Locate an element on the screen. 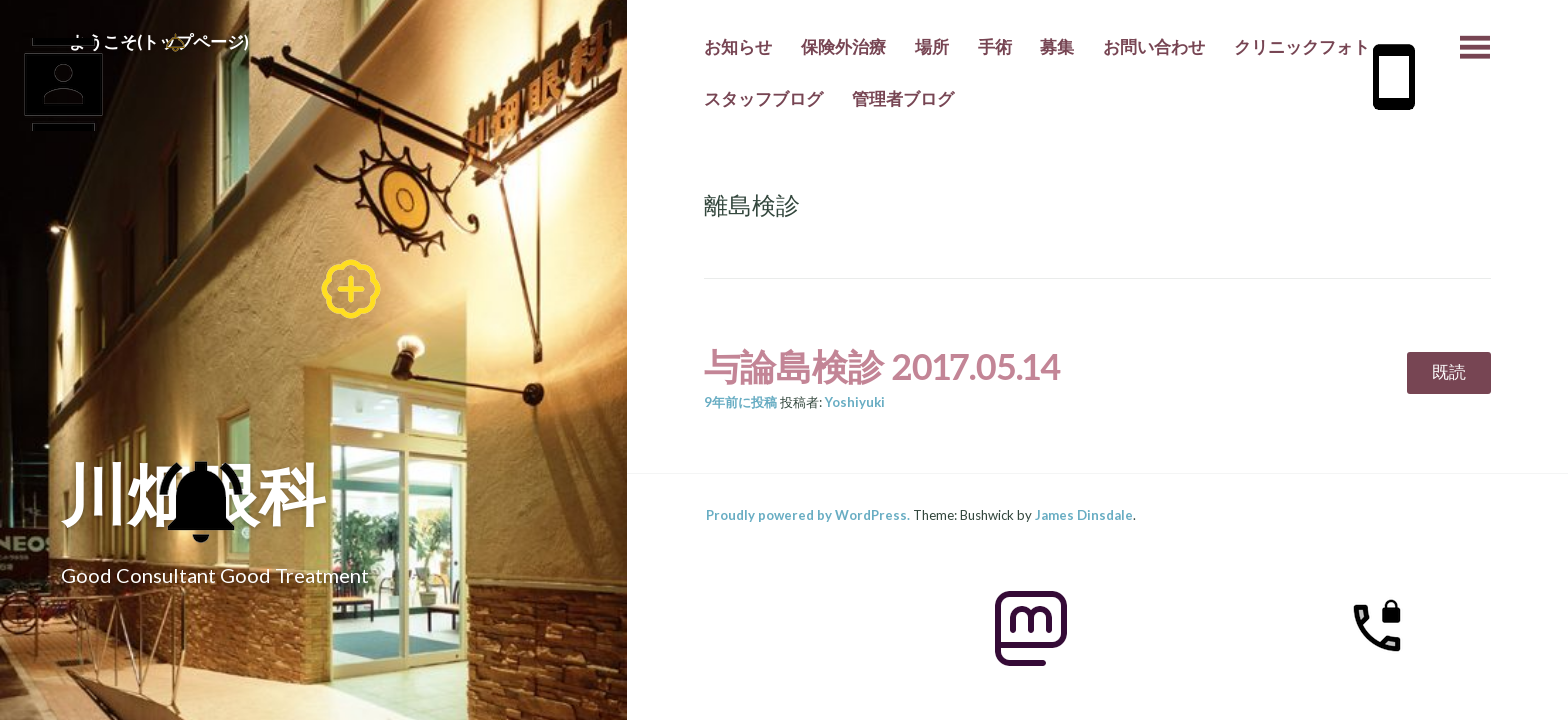  access your contacts list is located at coordinates (63, 84).